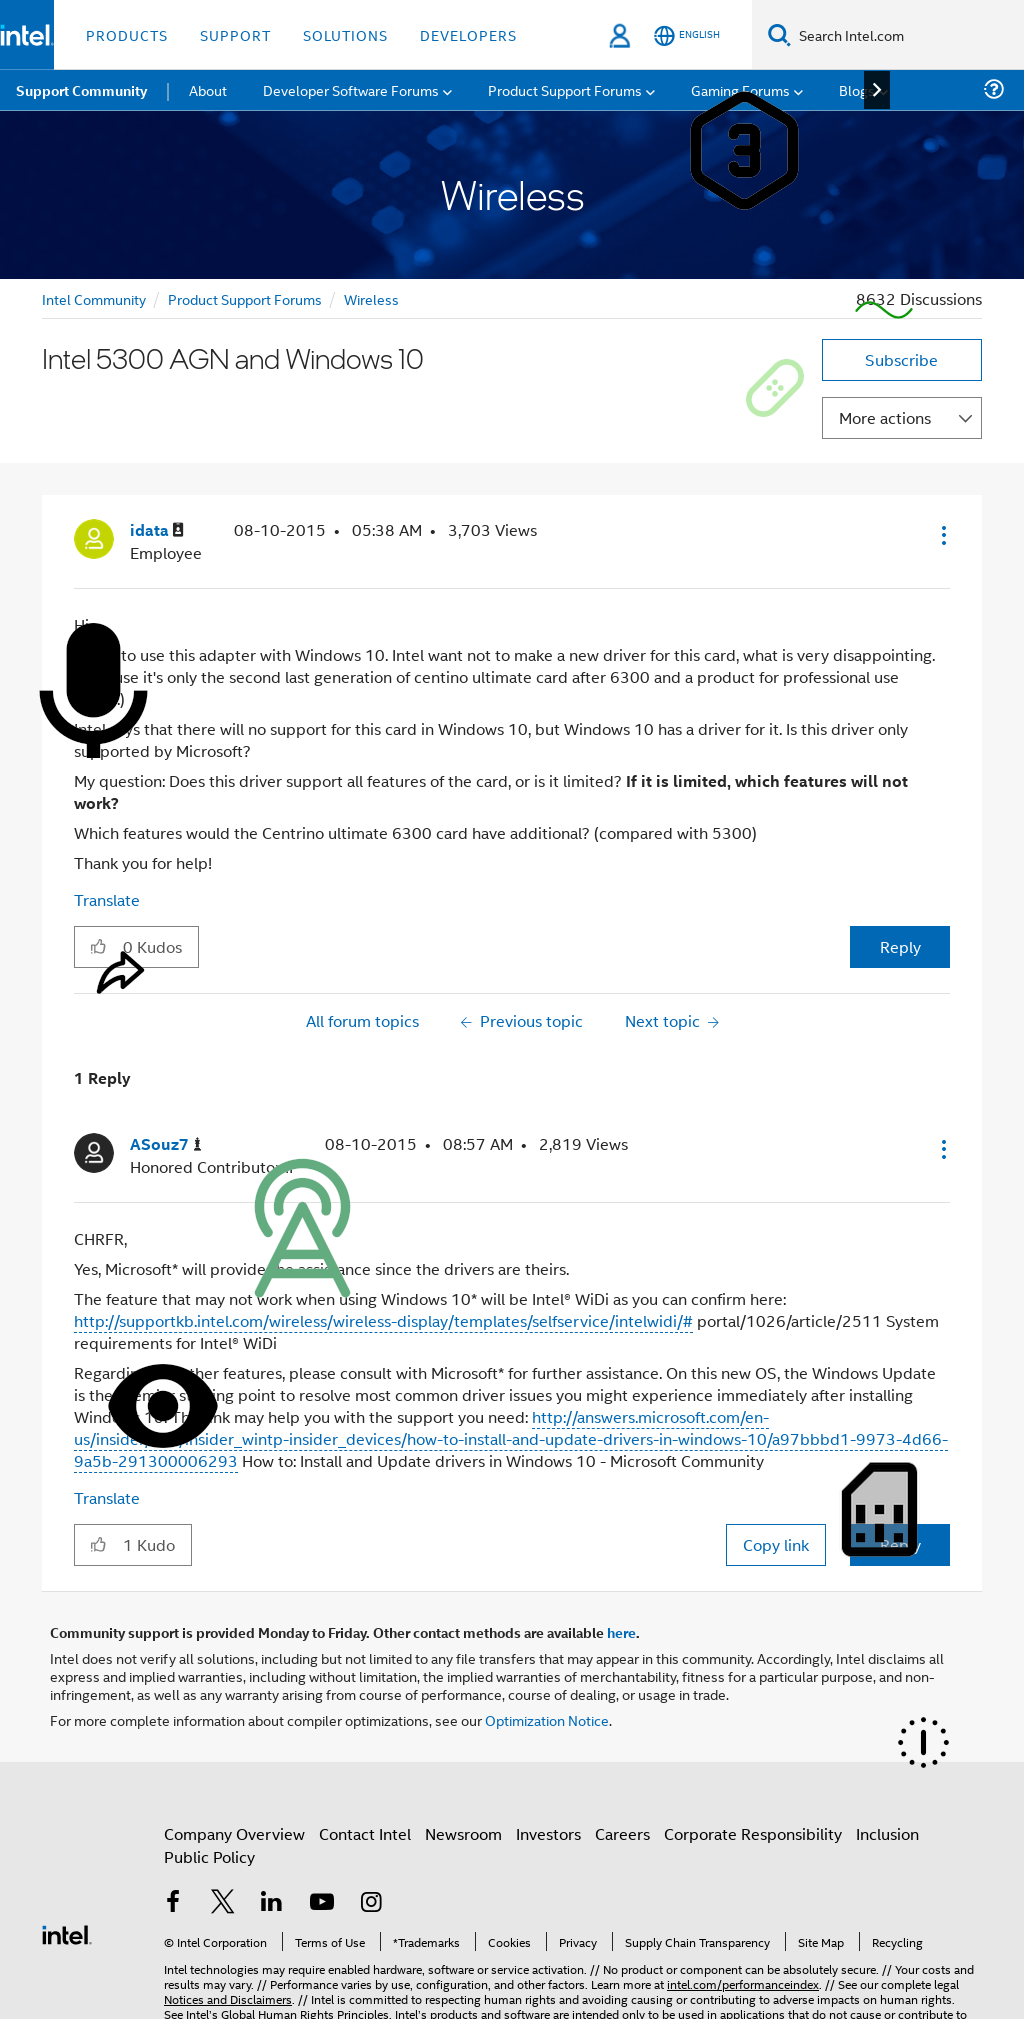 Image resolution: width=1024 pixels, height=2019 pixels. What do you see at coordinates (884, 310) in the screenshot?
I see `indicates an approximate or estimated value` at bounding box center [884, 310].